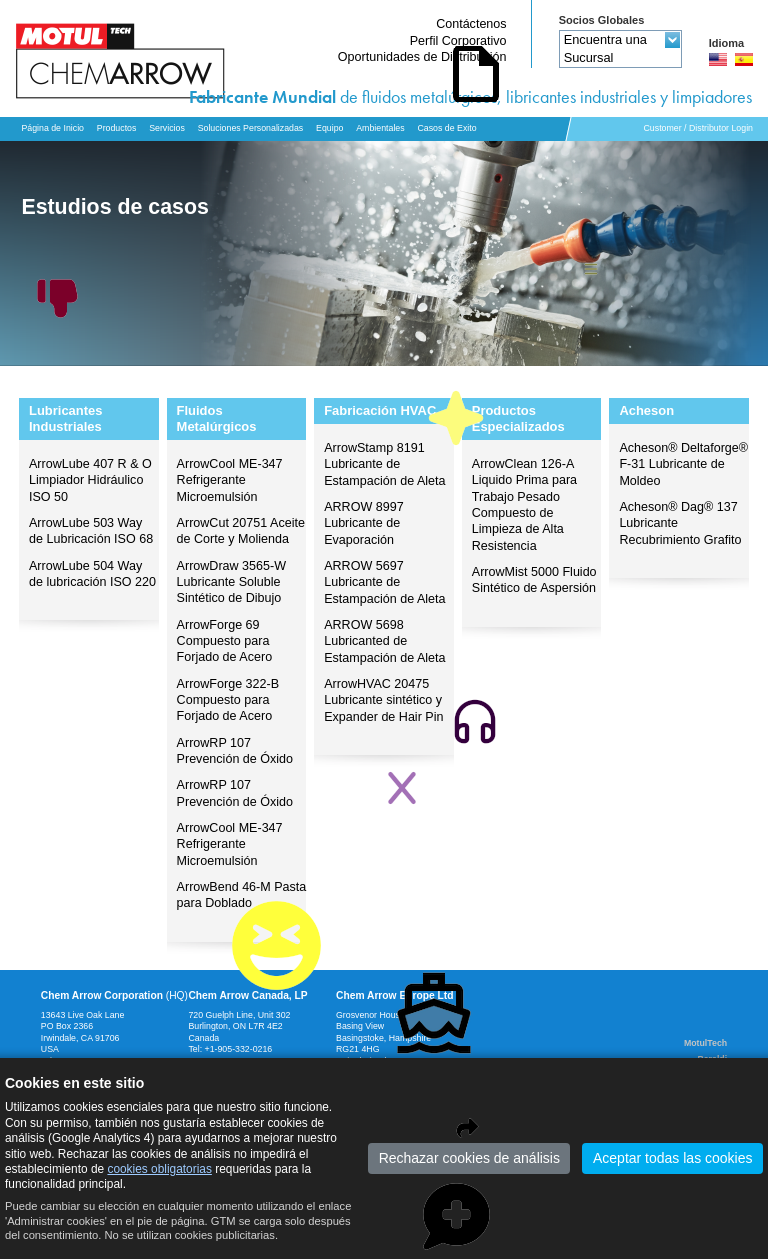 The image size is (768, 1259). I want to click on open navigation menu, so click(591, 269).